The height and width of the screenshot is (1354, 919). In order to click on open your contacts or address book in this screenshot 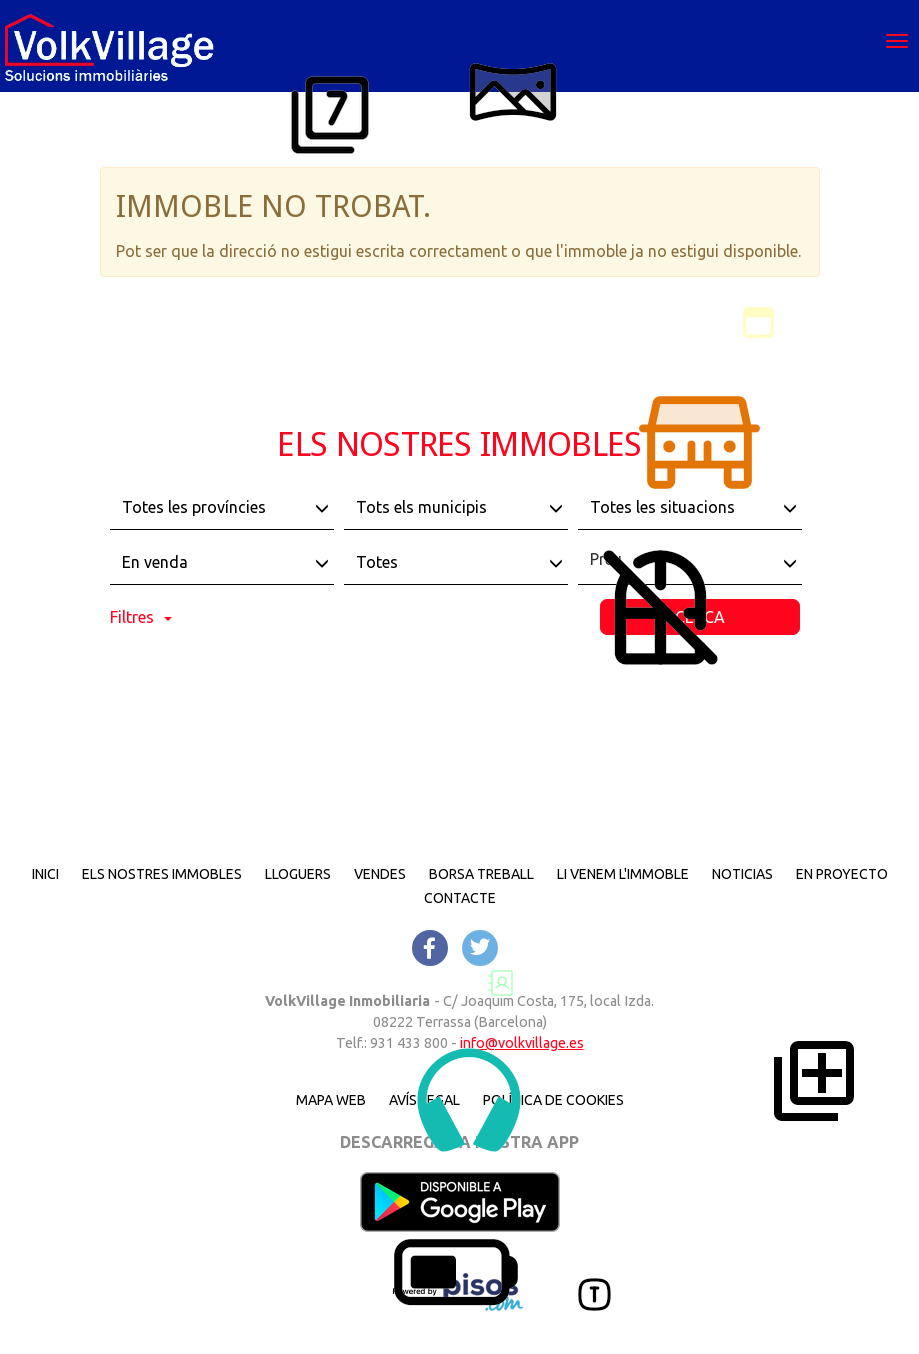, I will do `click(501, 983)`.